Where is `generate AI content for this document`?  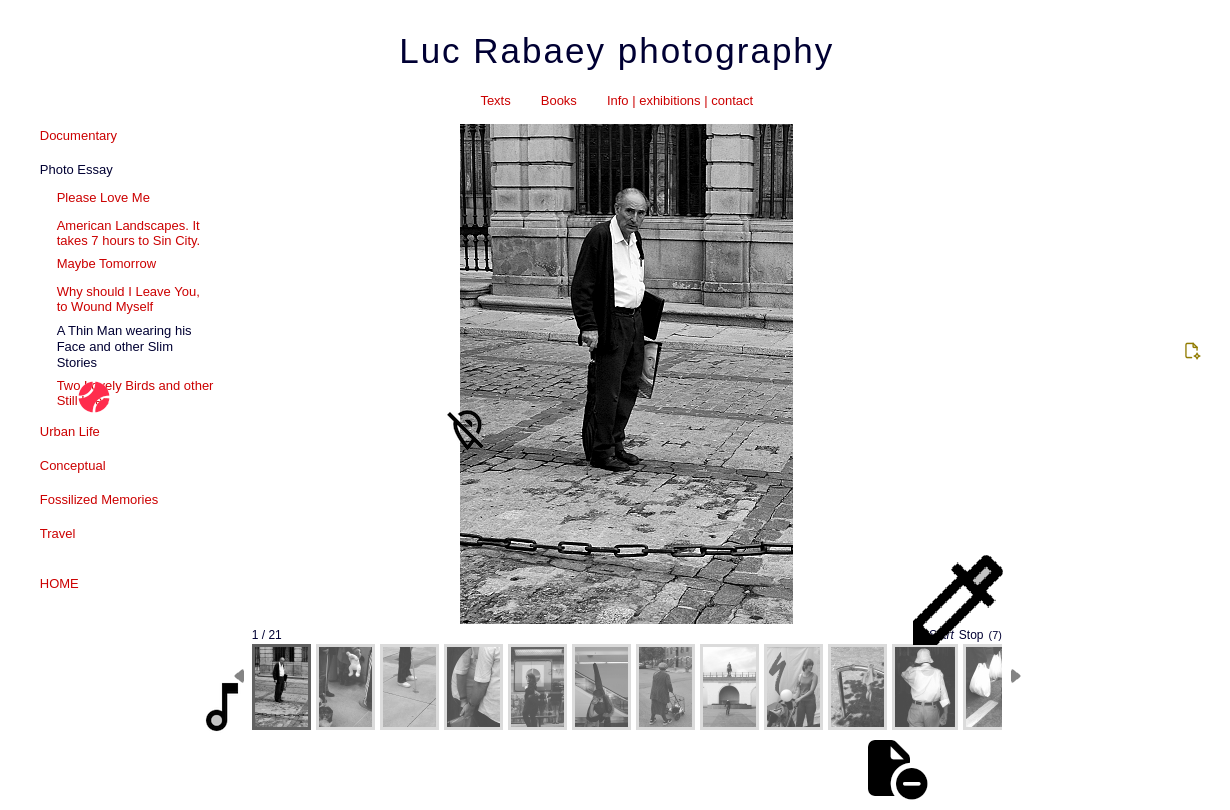 generate AI content for this document is located at coordinates (1191, 350).